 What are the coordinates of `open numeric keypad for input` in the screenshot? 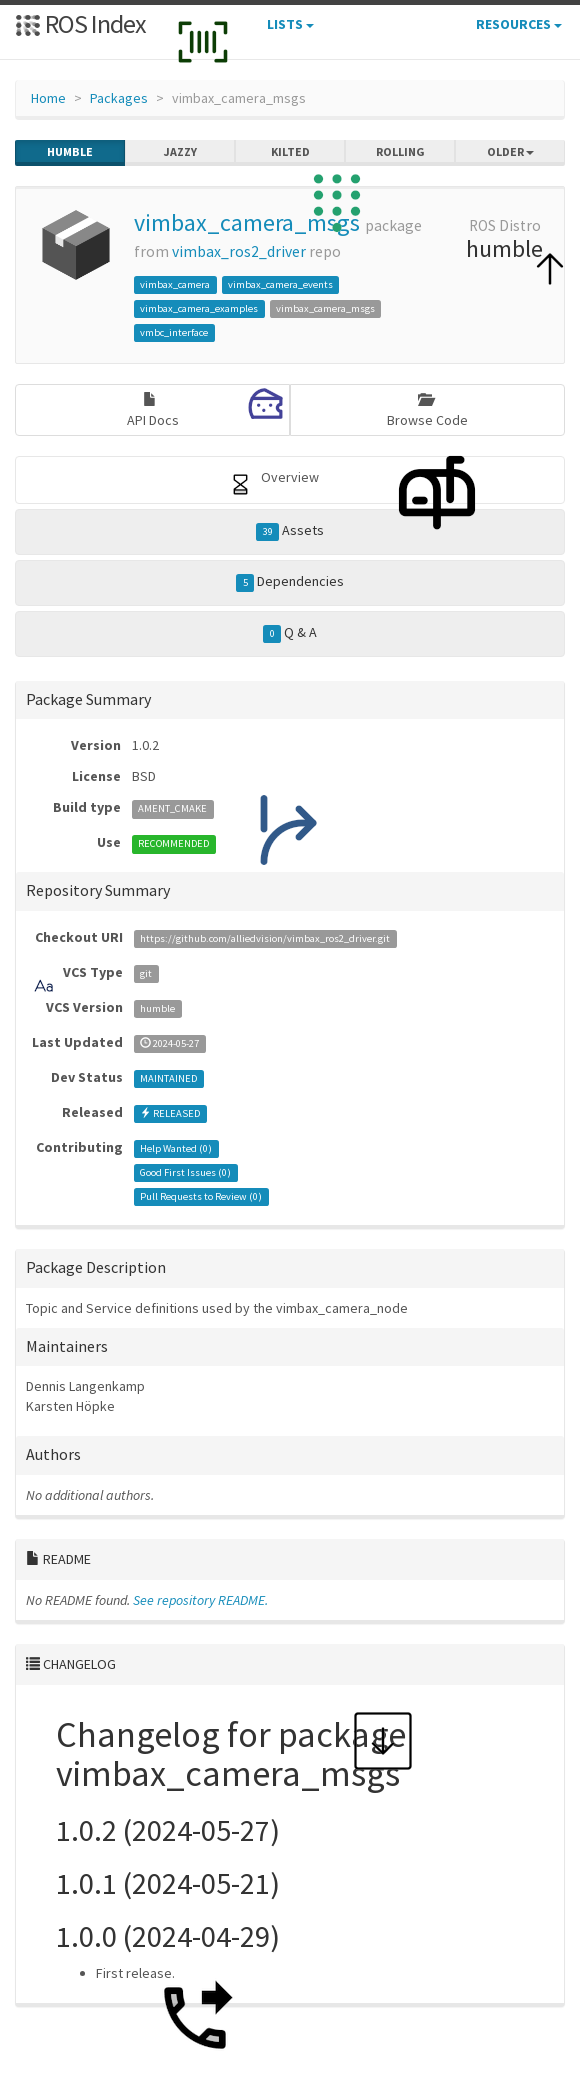 It's located at (337, 202).